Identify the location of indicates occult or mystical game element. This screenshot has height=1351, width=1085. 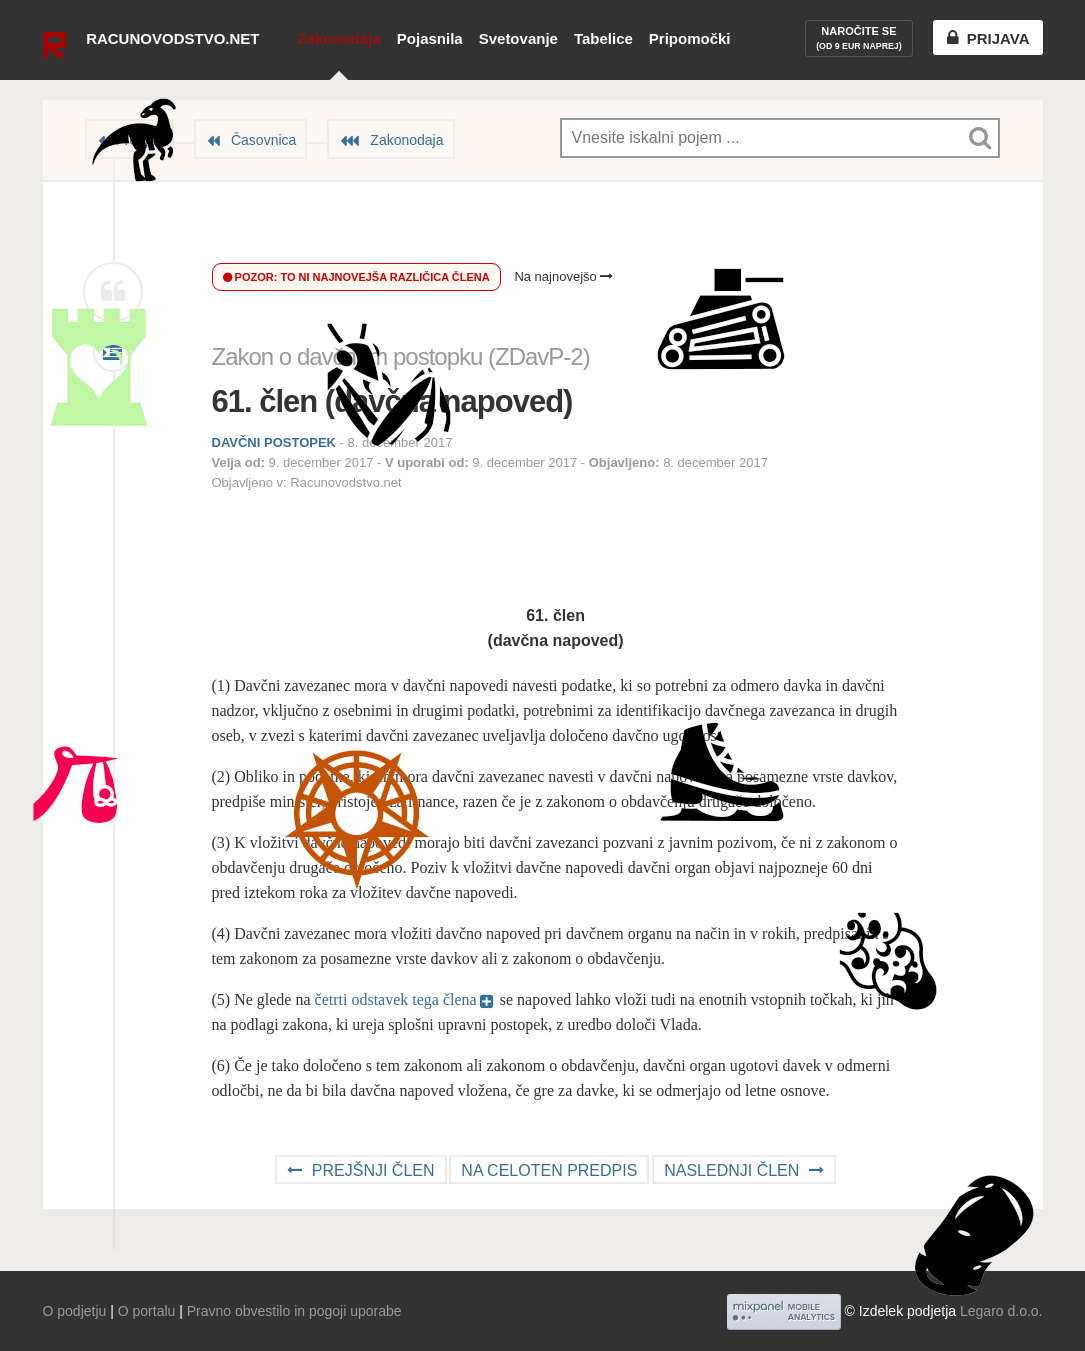
(357, 820).